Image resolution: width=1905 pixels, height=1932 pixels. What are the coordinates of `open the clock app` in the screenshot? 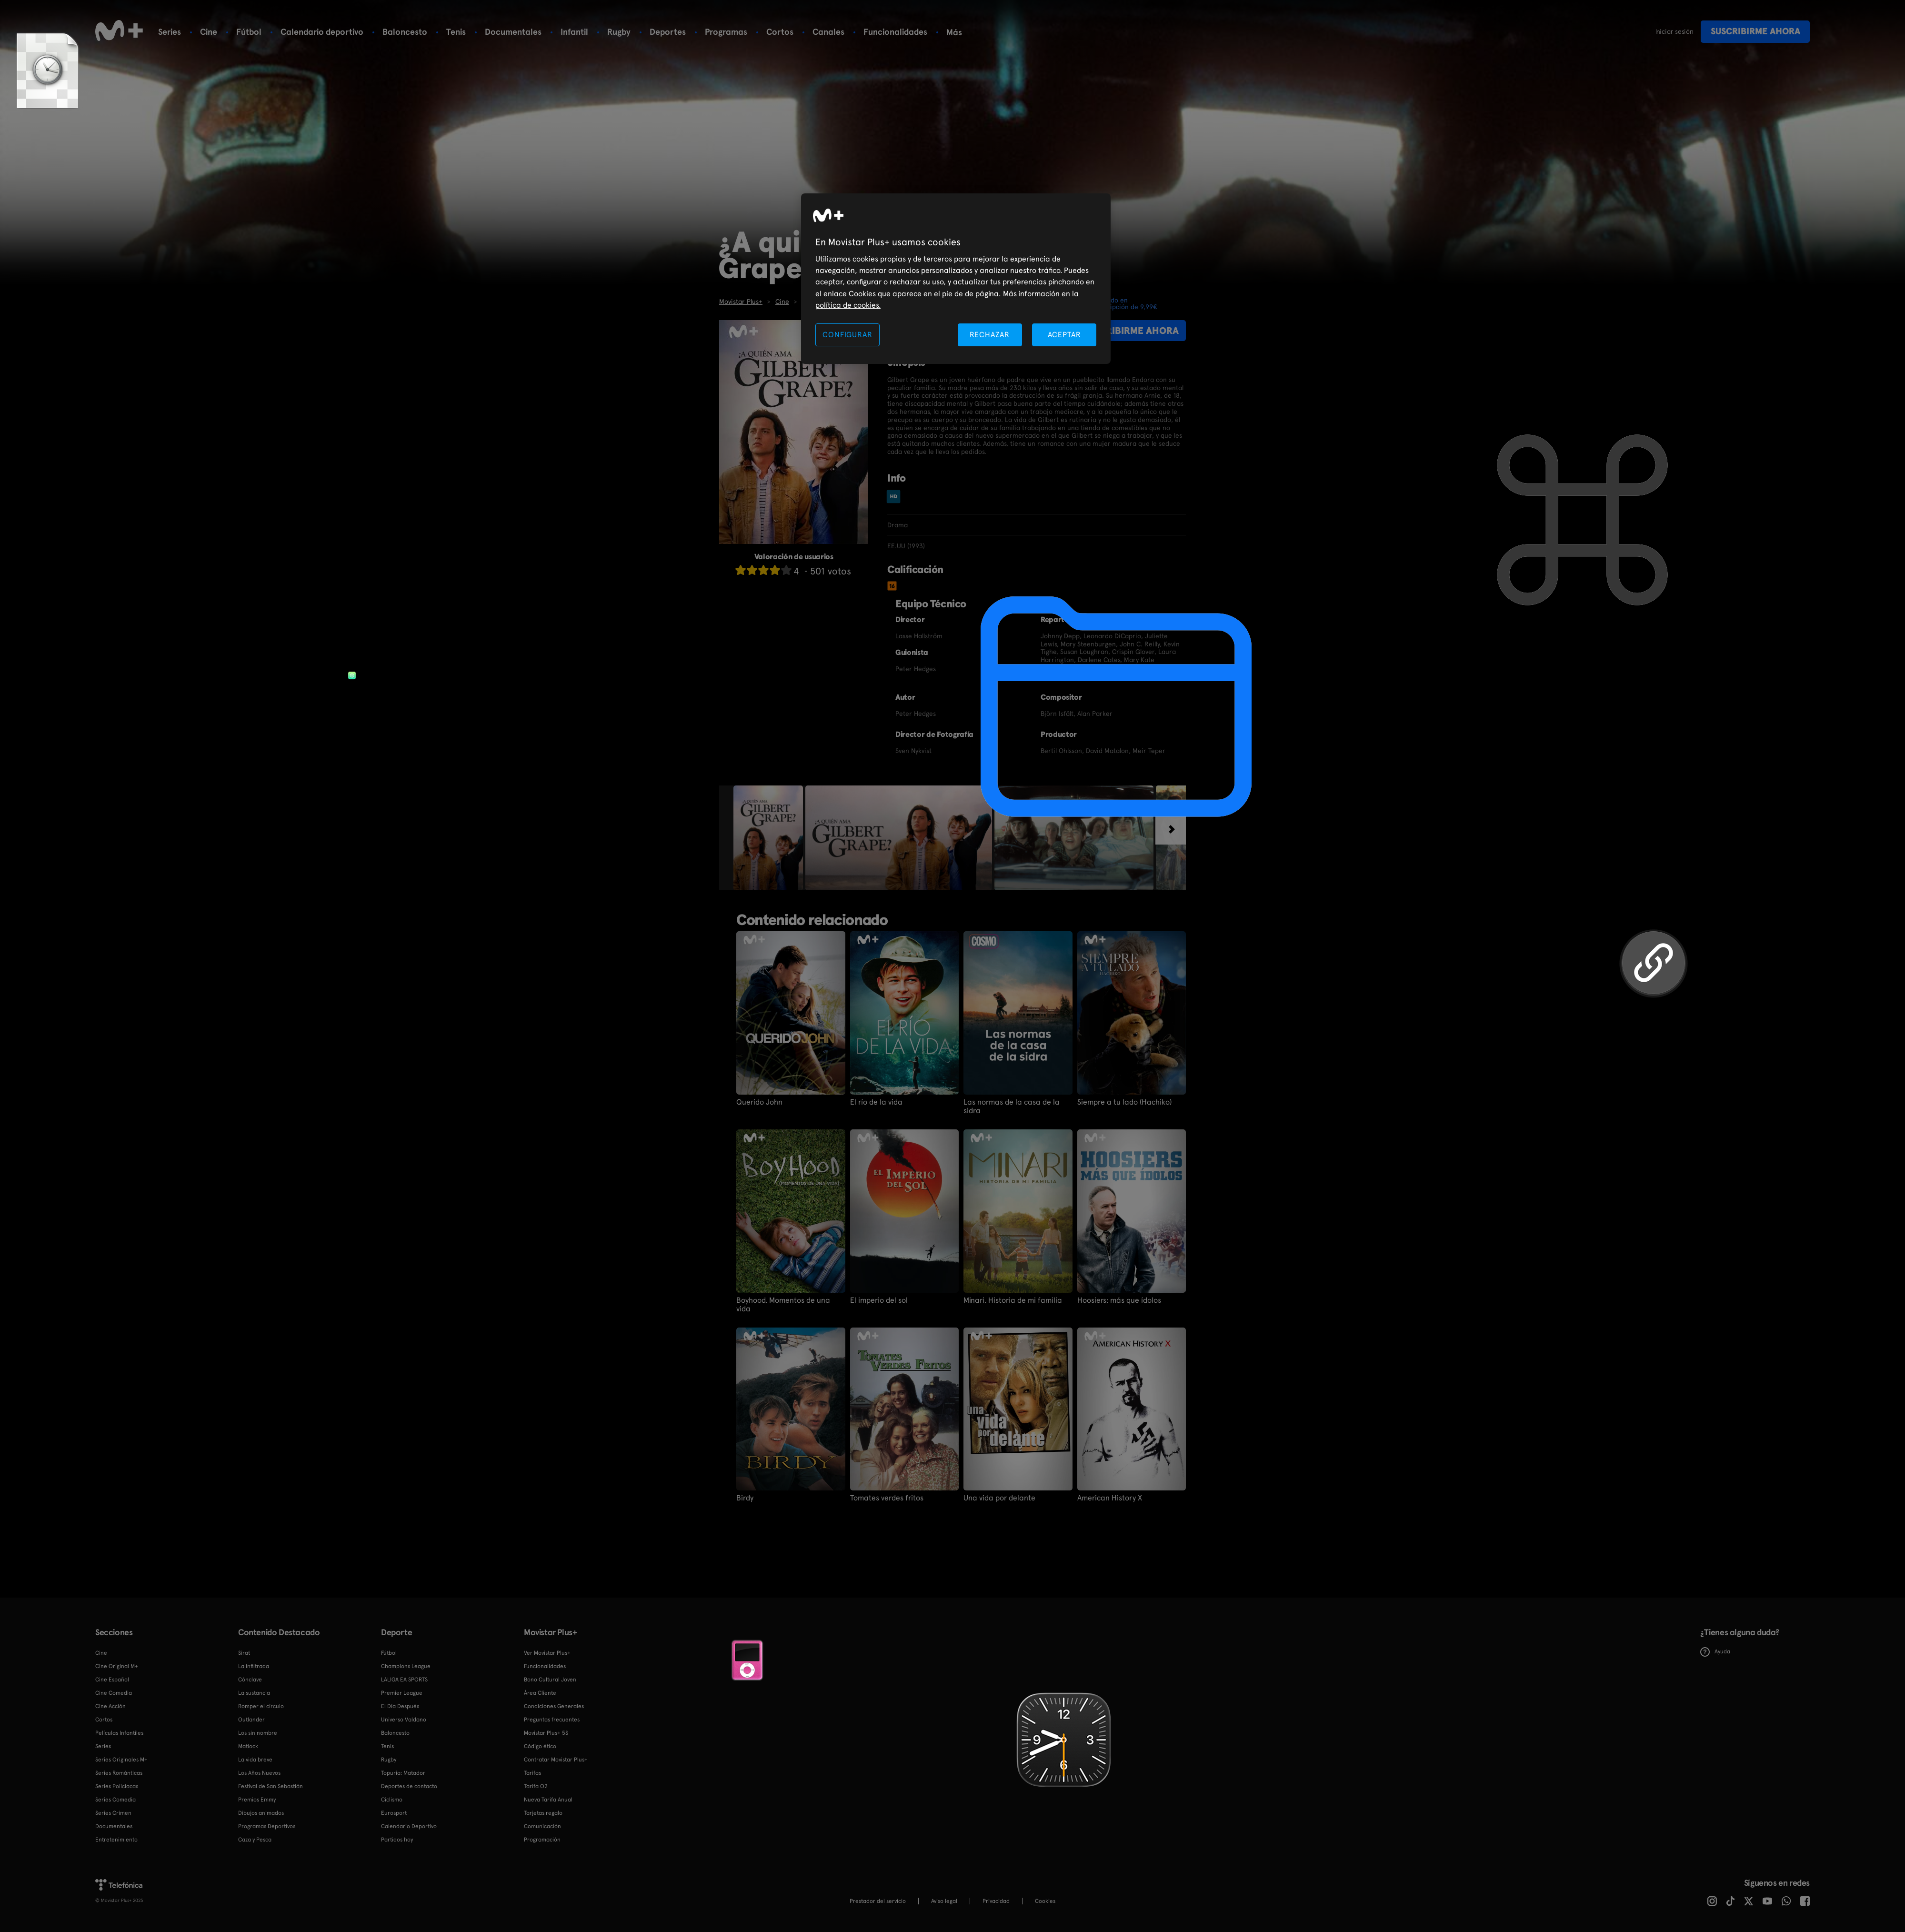 It's located at (1063, 1740).